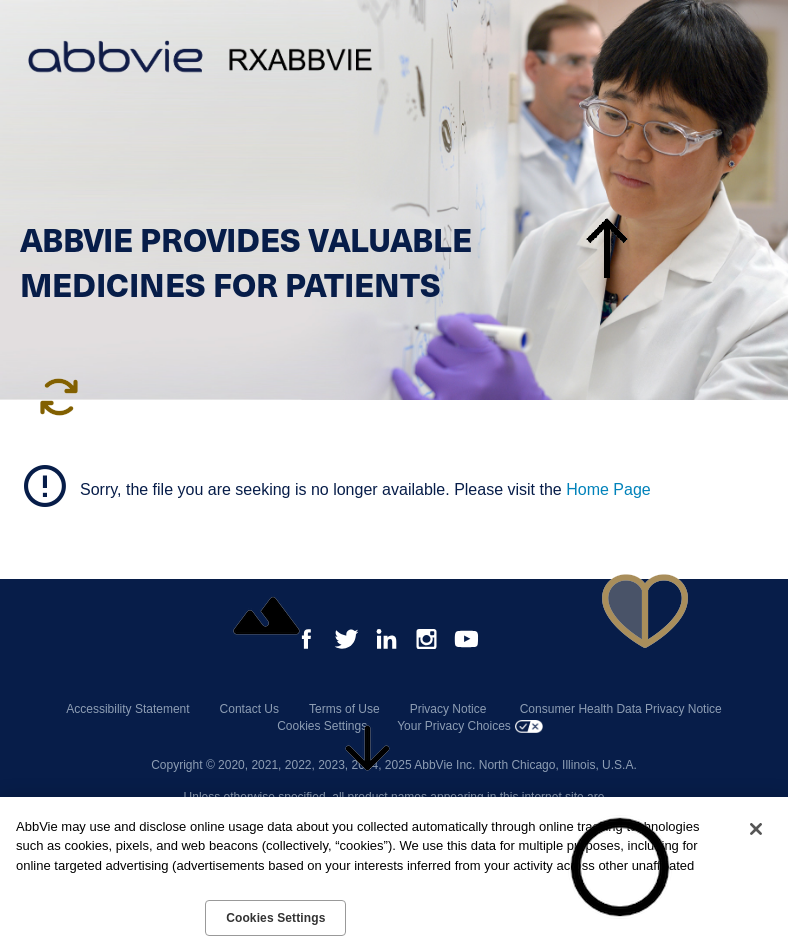 This screenshot has height=952, width=788. Describe the element at coordinates (59, 397) in the screenshot. I see `refresh or reload content` at that location.